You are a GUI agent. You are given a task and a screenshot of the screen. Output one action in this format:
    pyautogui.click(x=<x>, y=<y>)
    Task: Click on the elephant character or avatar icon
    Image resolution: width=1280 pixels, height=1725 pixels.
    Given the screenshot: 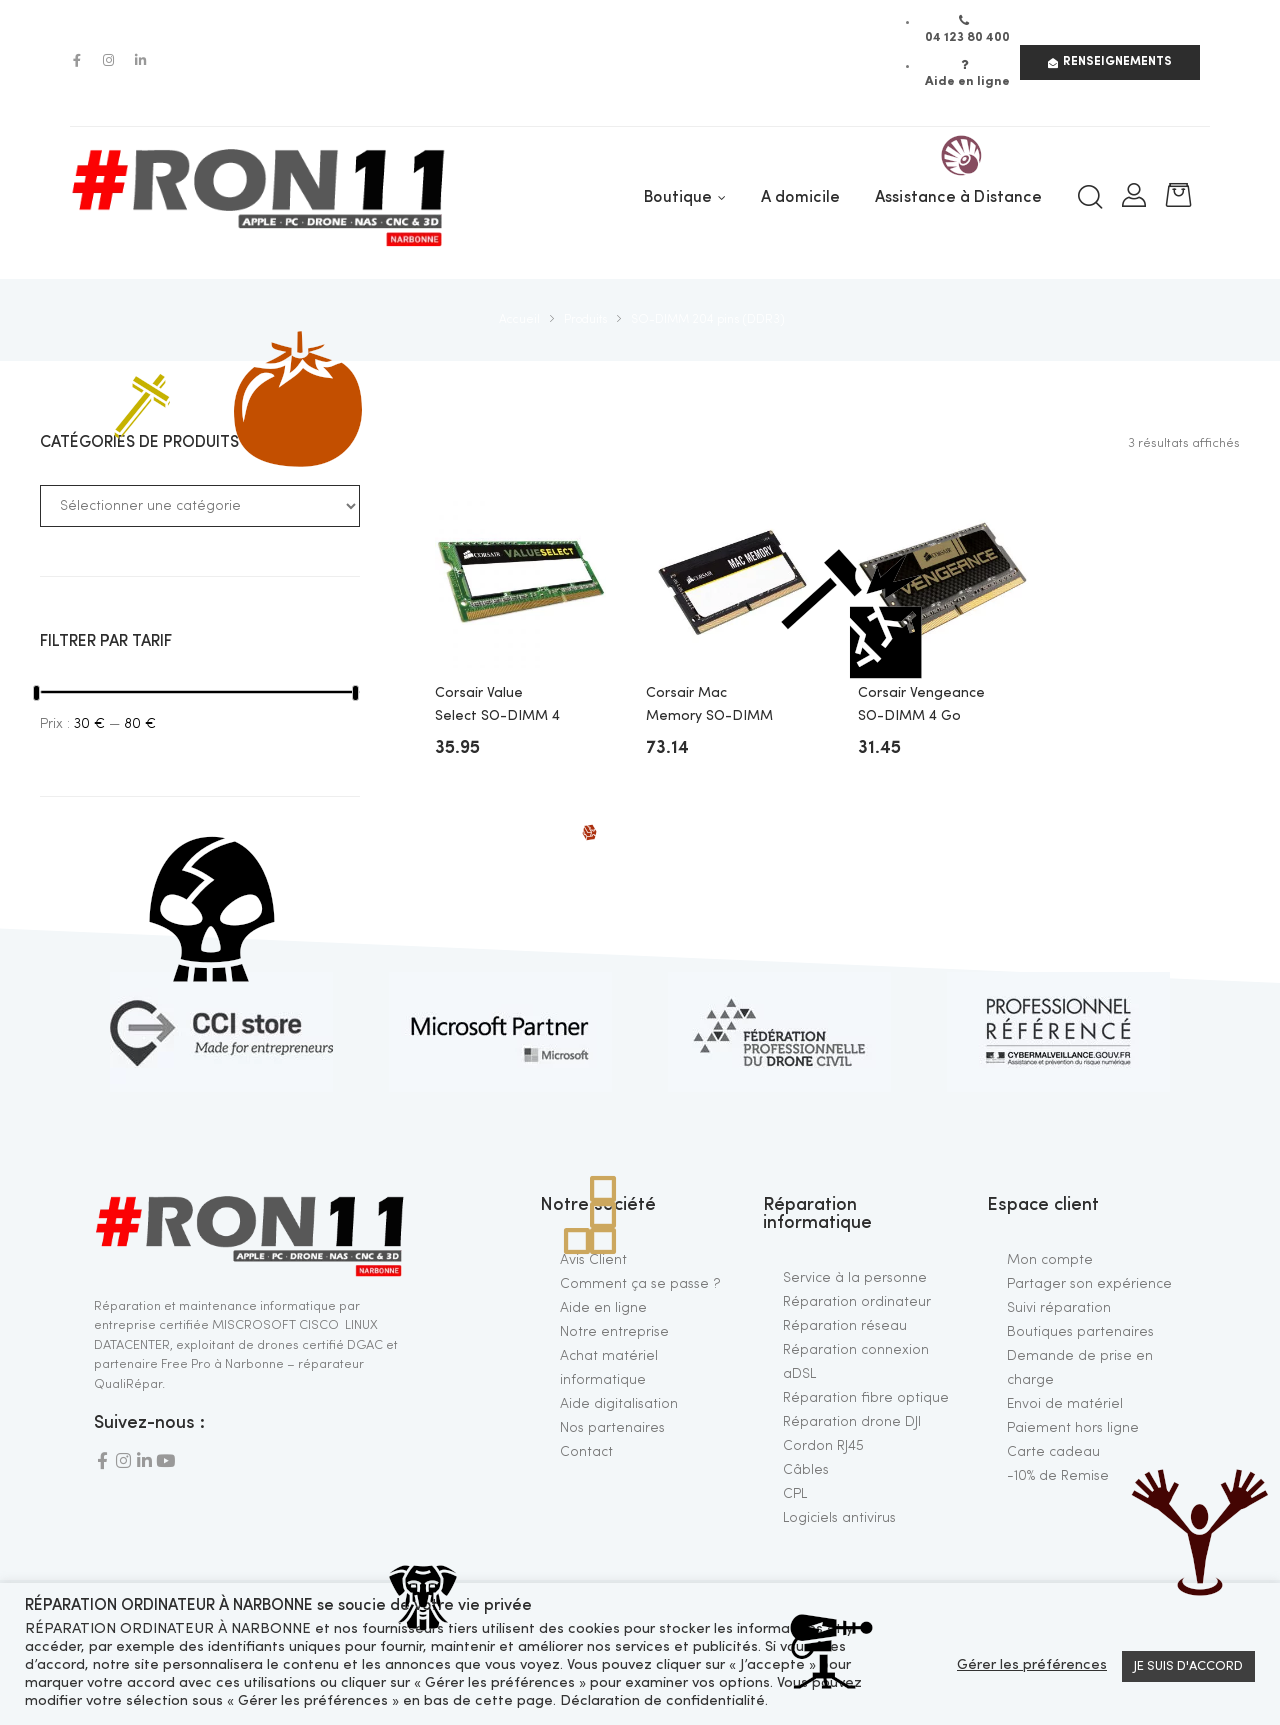 What is the action you would take?
    pyautogui.click(x=423, y=1598)
    